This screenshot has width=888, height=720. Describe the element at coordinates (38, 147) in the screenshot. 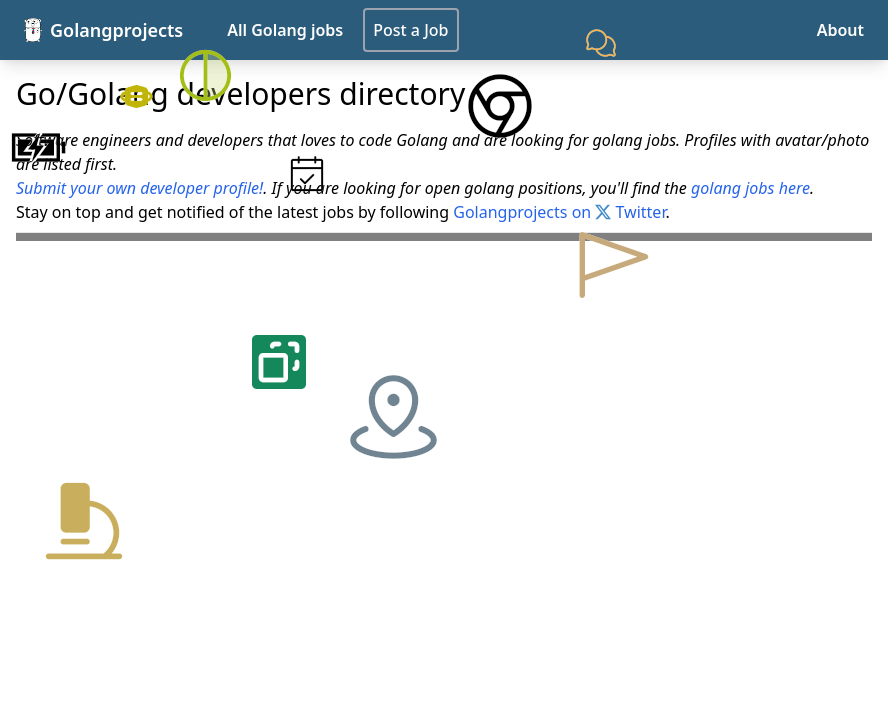

I see `indicates device is currently charging` at that location.